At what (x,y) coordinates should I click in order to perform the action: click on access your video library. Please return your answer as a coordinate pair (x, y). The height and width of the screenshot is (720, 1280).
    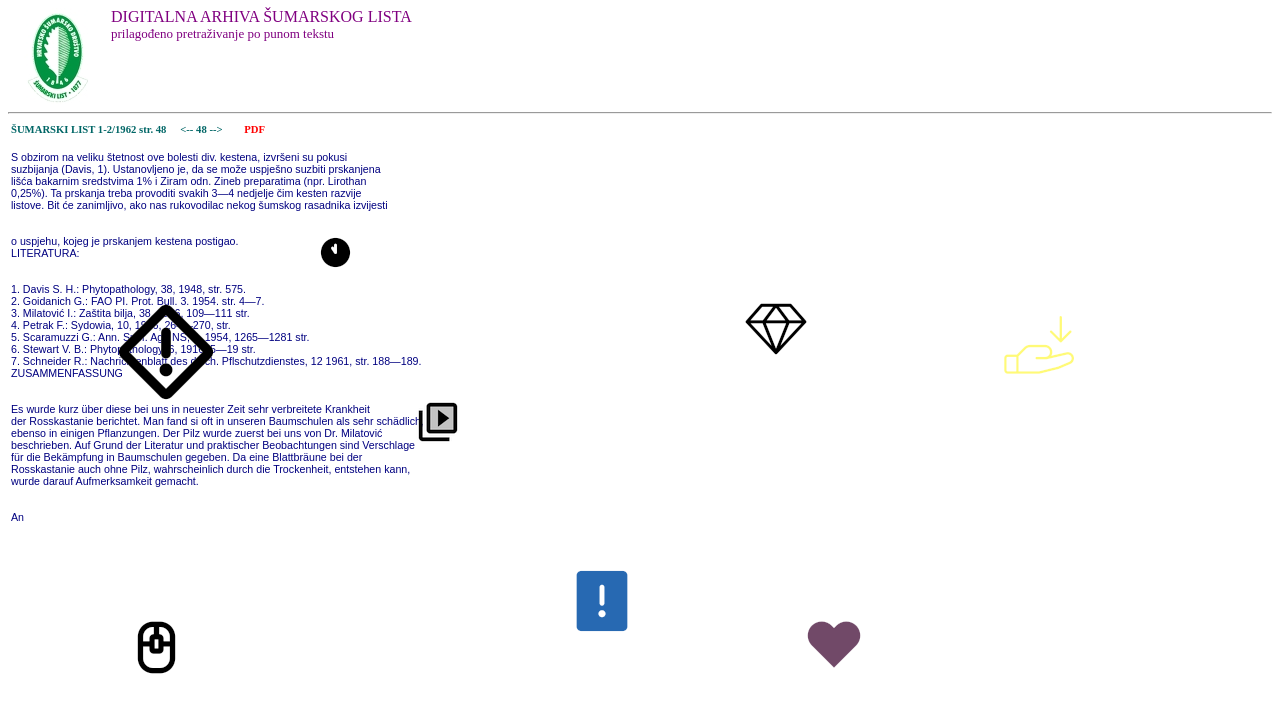
    Looking at the image, I should click on (438, 422).